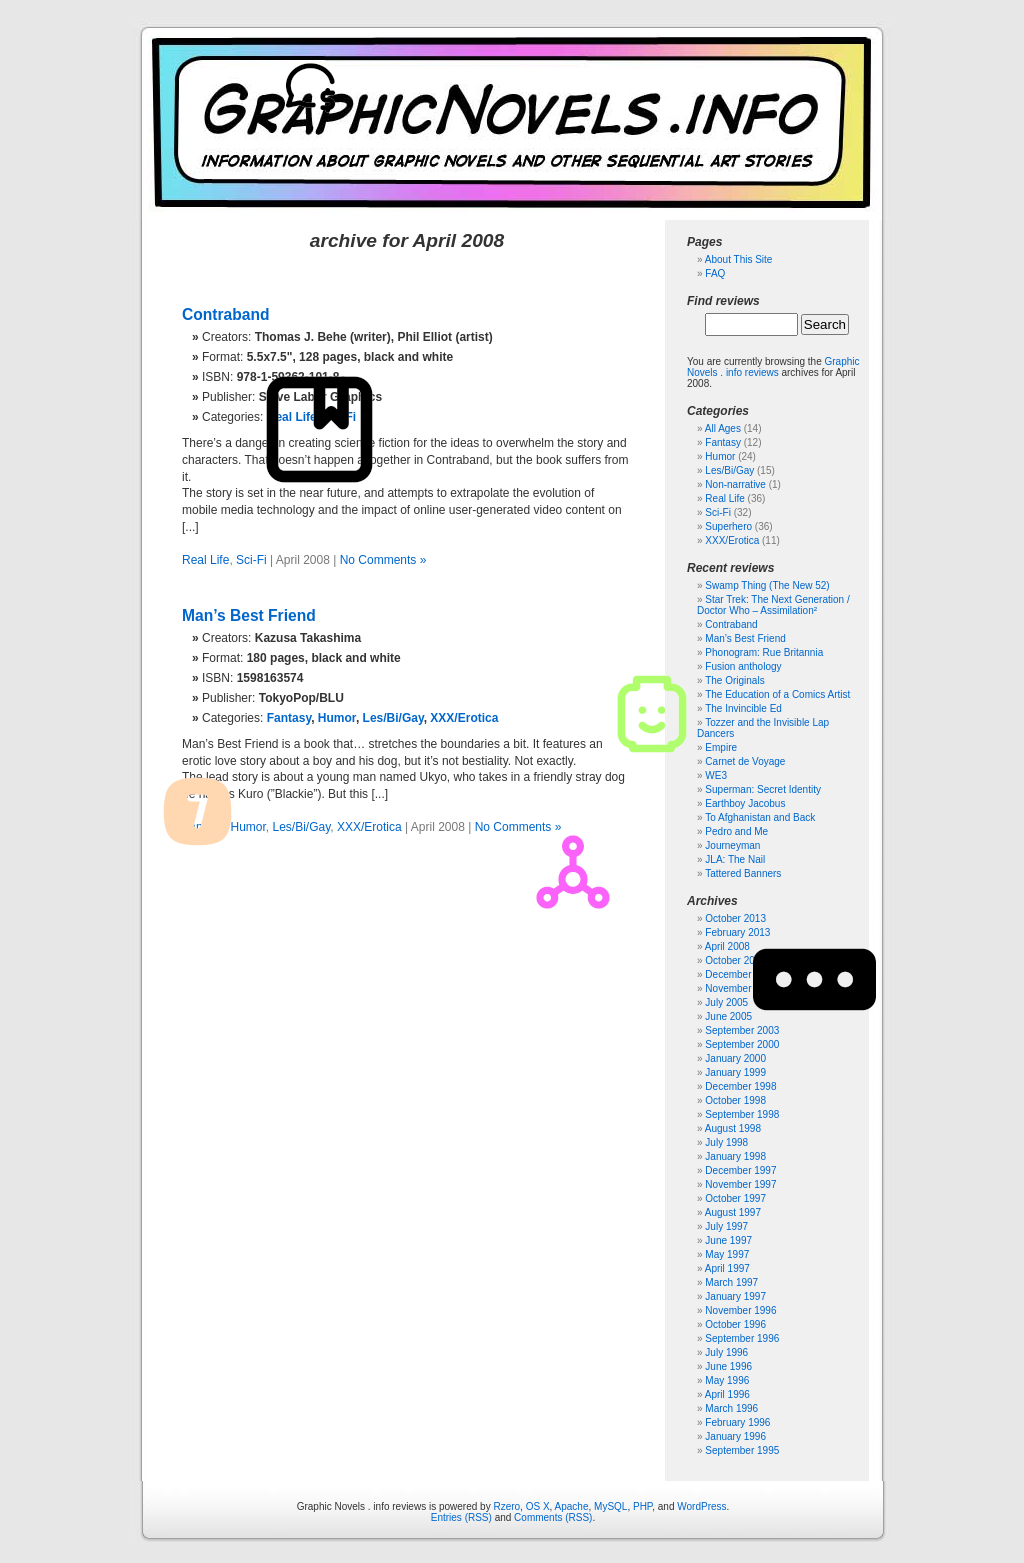 Image resolution: width=1024 pixels, height=1563 pixels. Describe the element at coordinates (197, 811) in the screenshot. I see `indicates item number 7 in a list or sequence` at that location.